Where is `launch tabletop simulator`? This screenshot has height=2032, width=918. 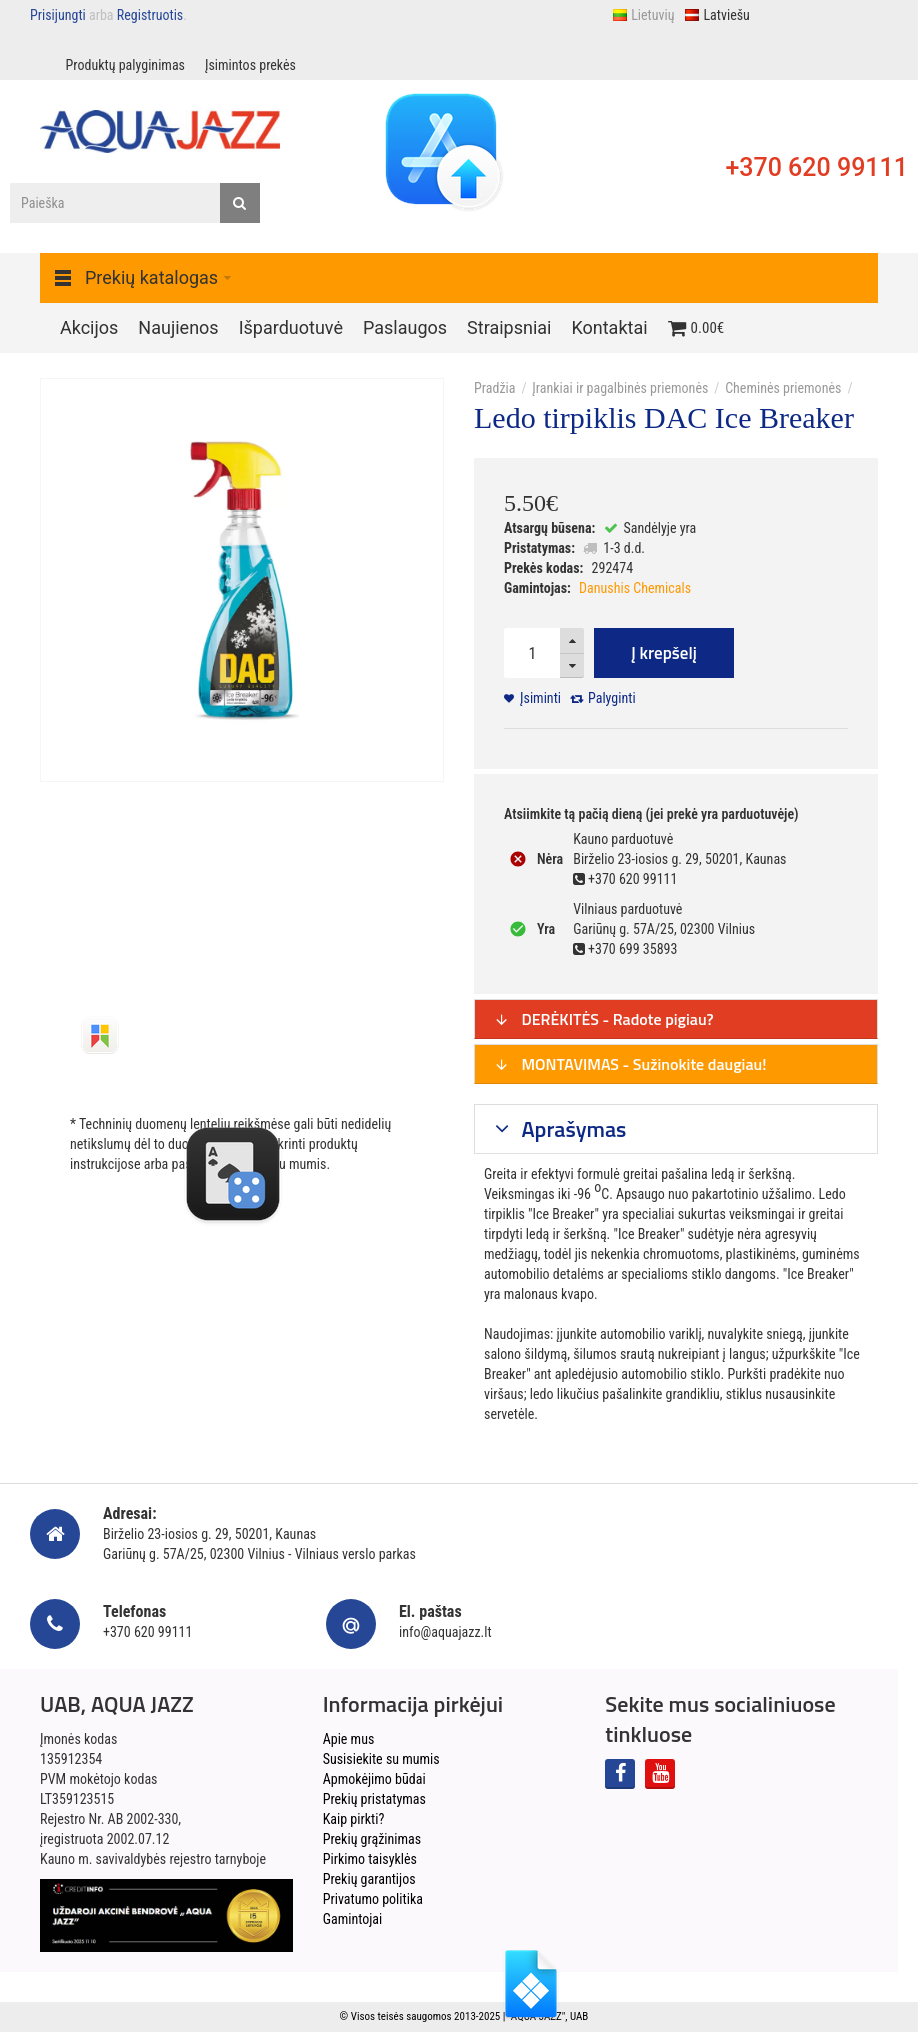 launch tabletop simulator is located at coordinates (233, 1174).